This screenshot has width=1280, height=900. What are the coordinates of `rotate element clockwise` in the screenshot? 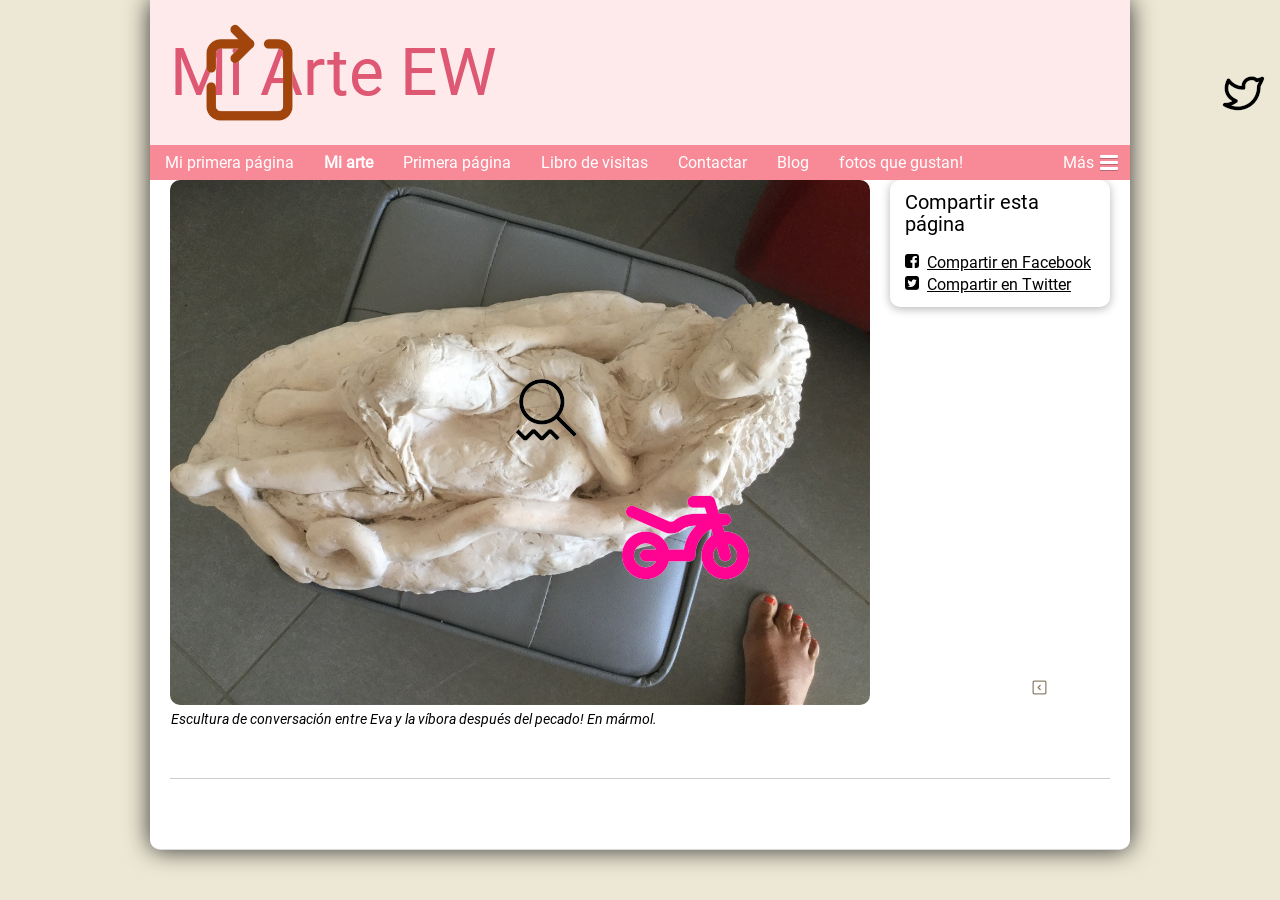 It's located at (249, 77).